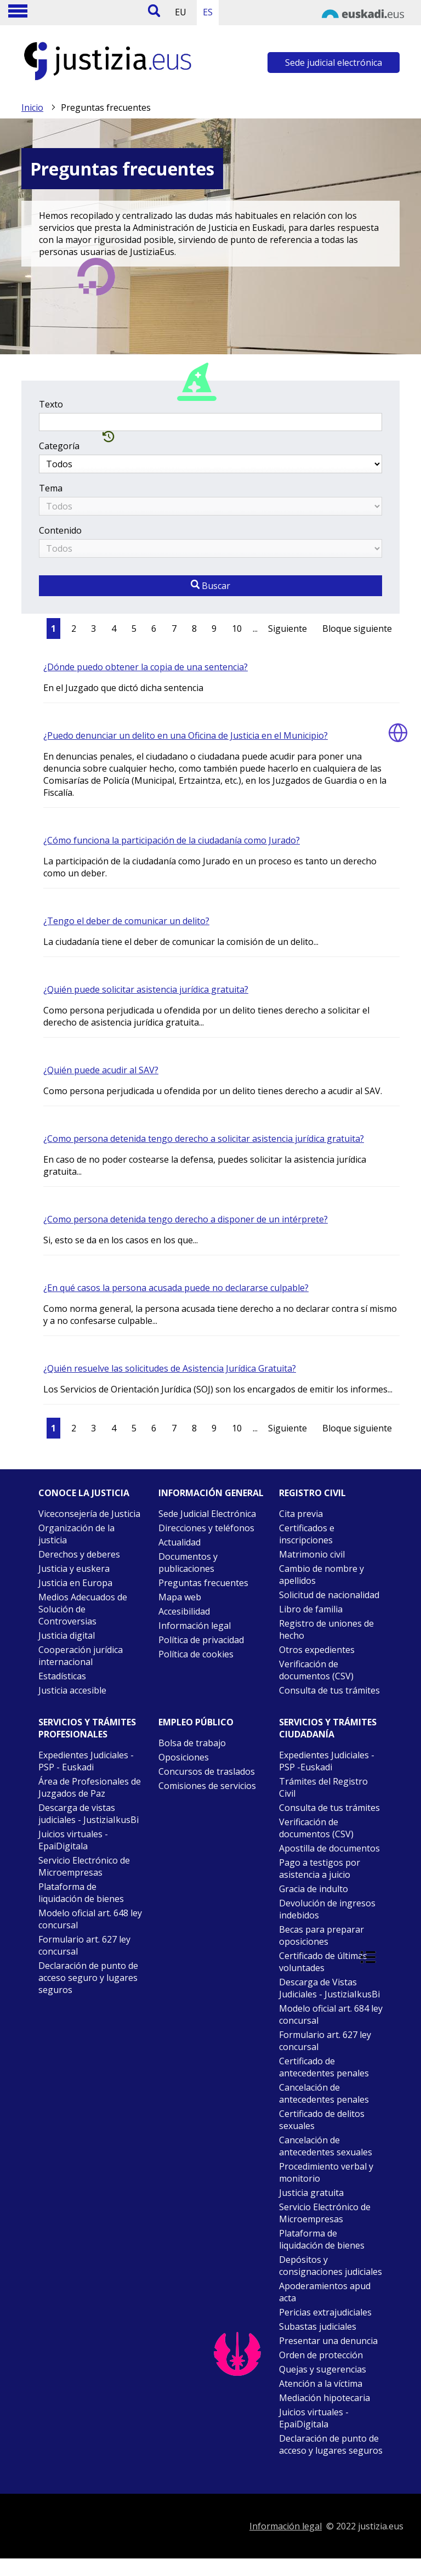 The image size is (421, 2576). I want to click on view items in a bulleted list format, so click(368, 1957).